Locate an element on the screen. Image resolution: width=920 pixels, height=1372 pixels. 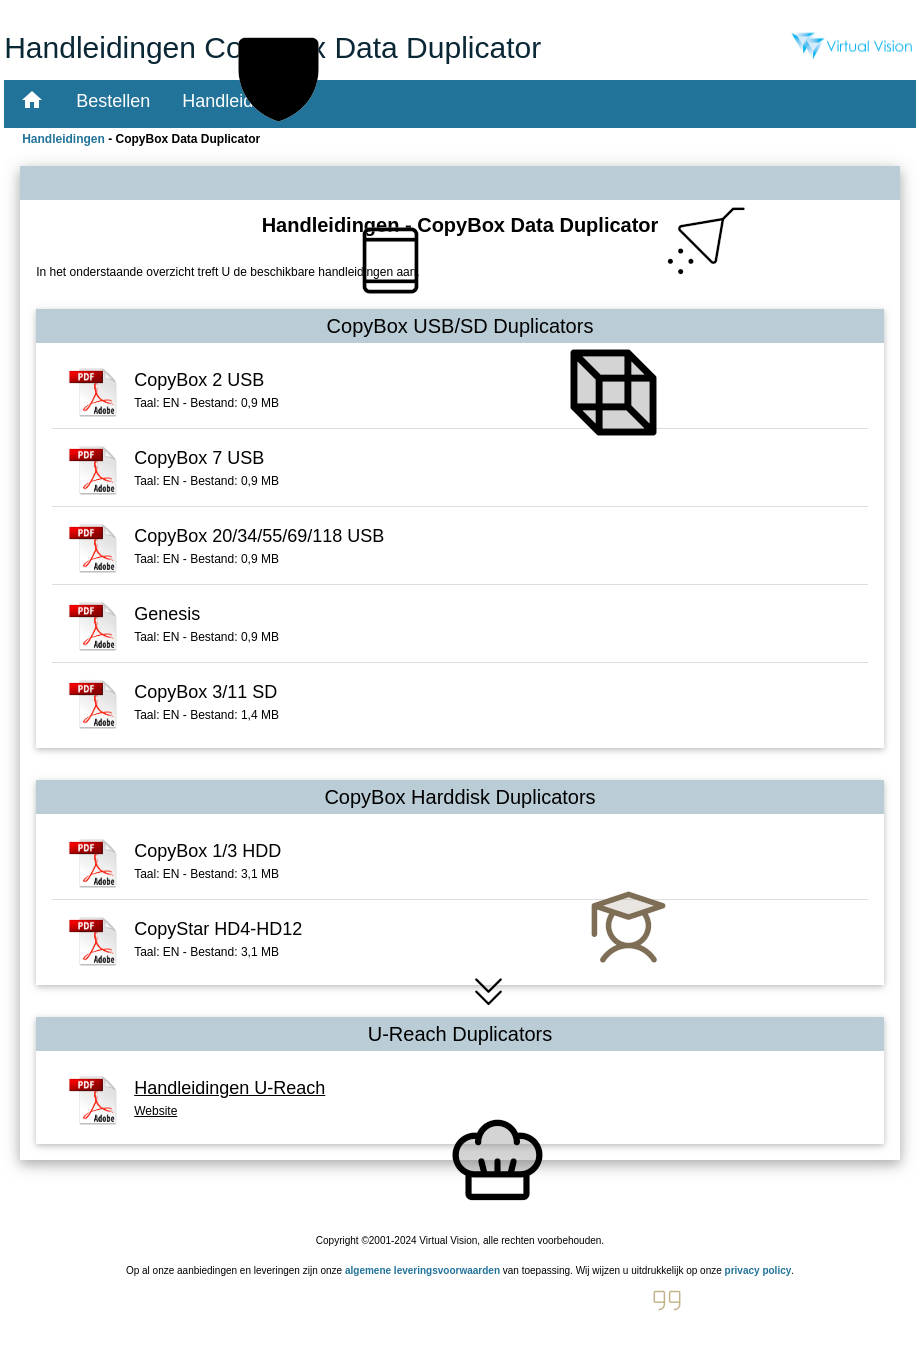
insert a block quote is located at coordinates (667, 1300).